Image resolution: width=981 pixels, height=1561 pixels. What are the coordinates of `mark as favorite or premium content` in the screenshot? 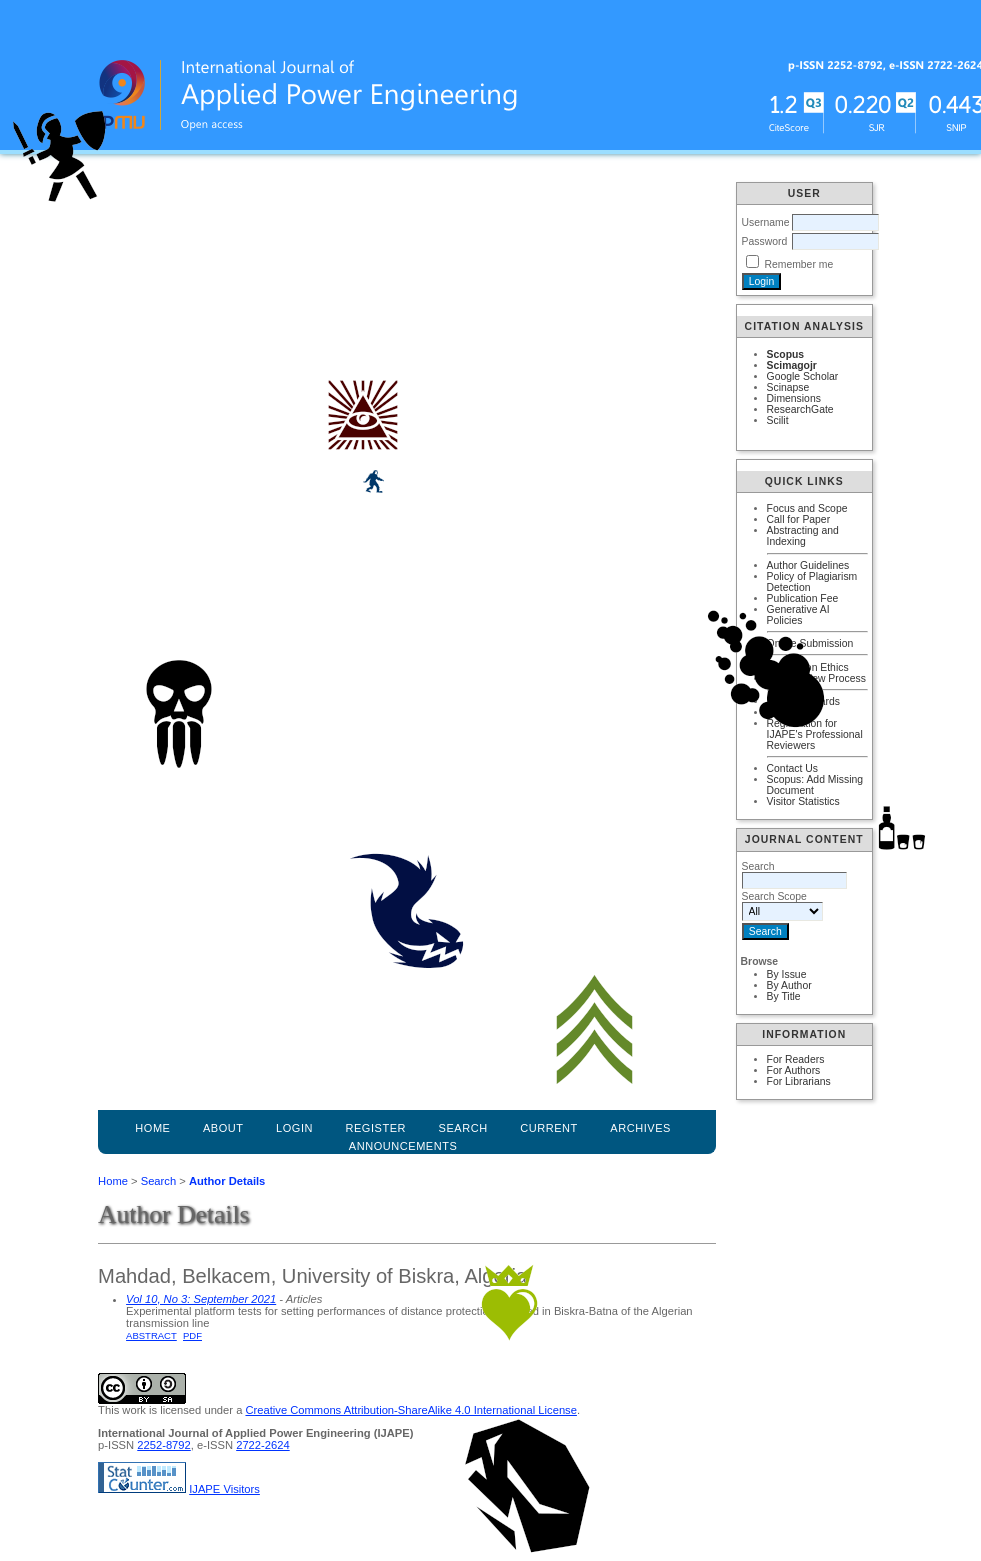 It's located at (509, 1302).